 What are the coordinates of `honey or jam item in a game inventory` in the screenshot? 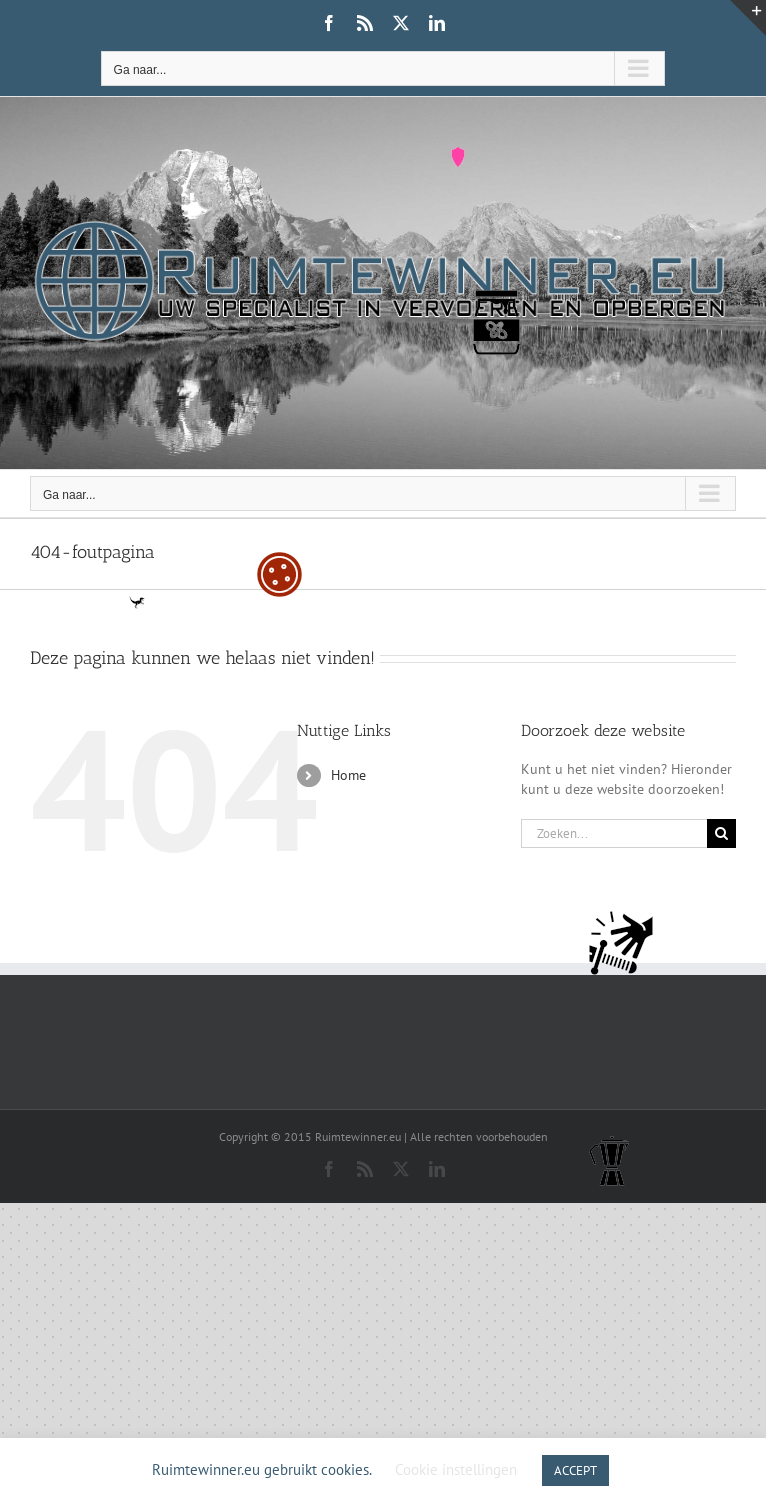 It's located at (496, 322).